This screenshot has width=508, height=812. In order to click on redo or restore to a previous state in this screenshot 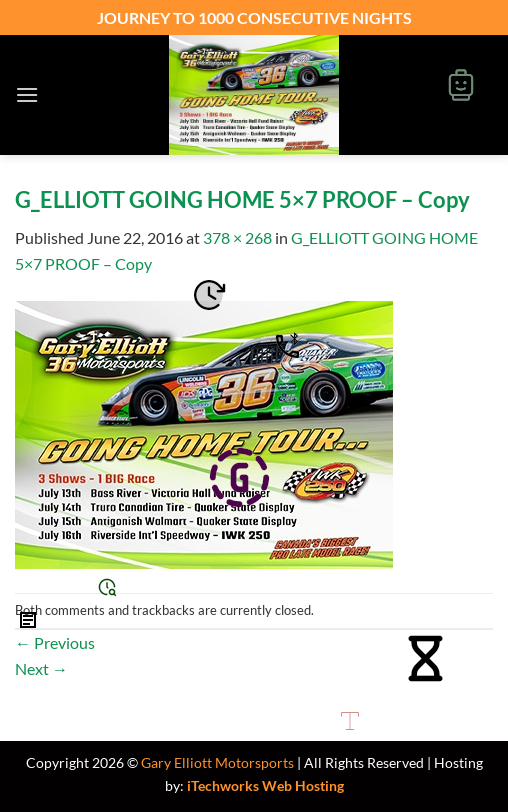, I will do `click(209, 295)`.